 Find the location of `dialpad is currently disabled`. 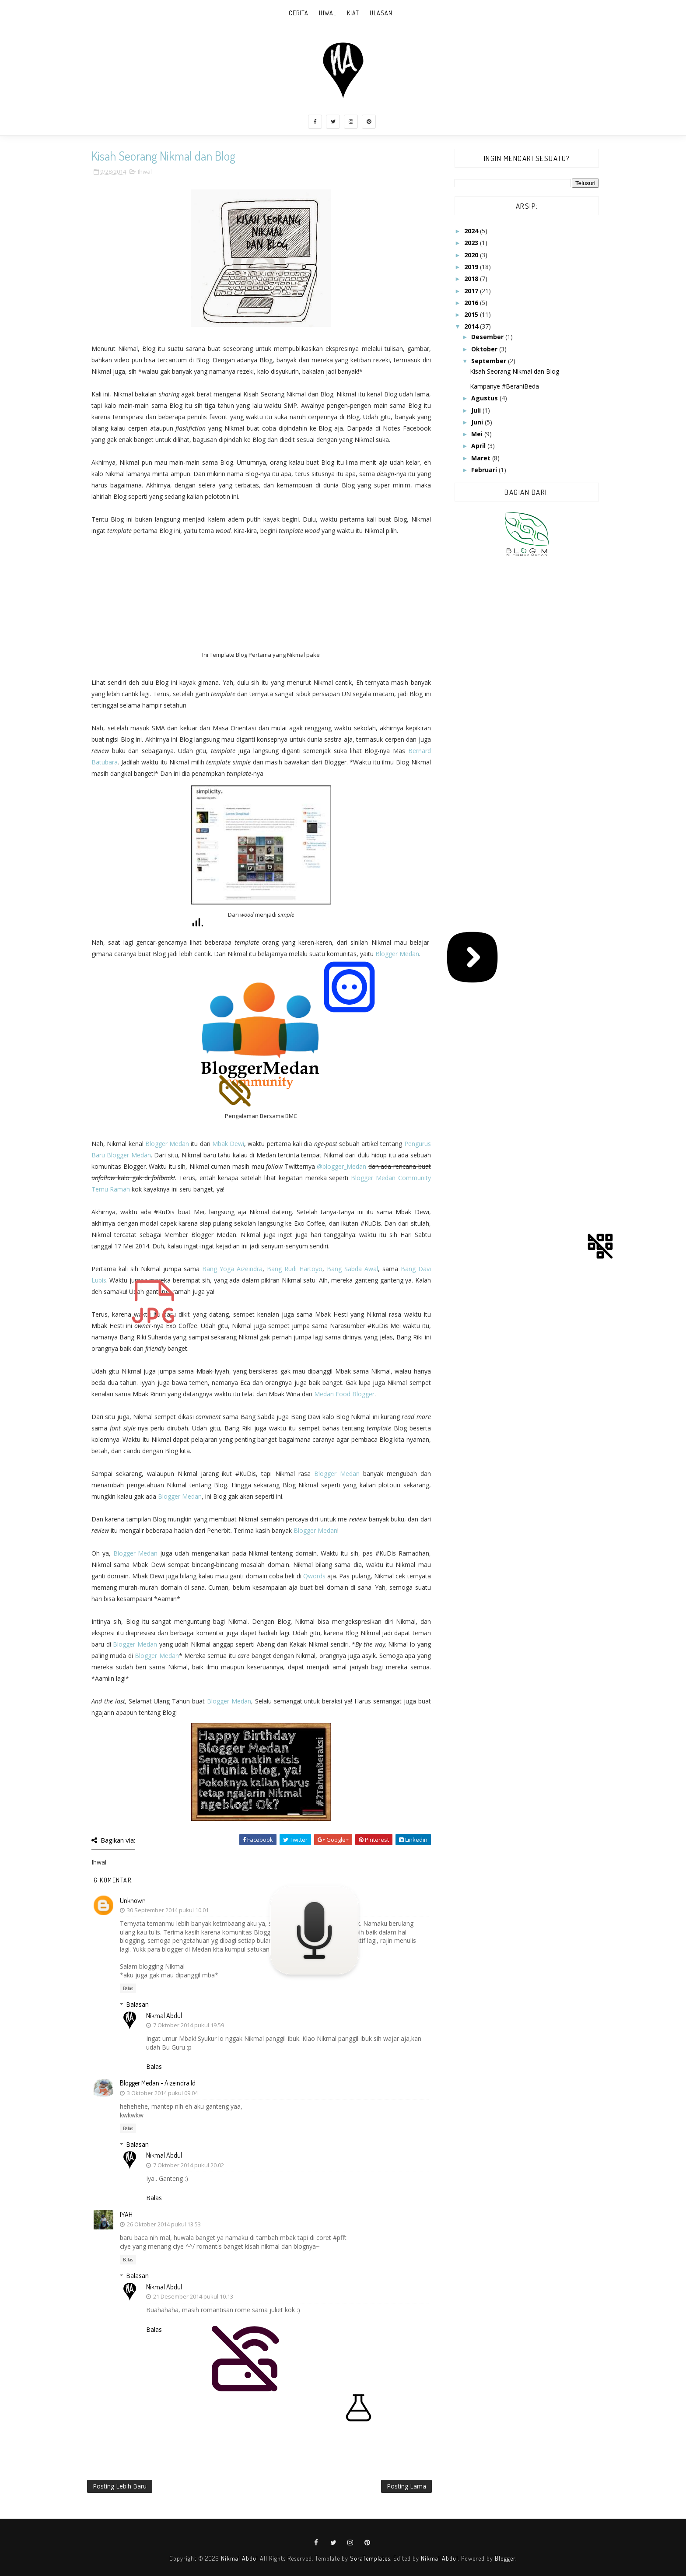

dialpad is currently disabled is located at coordinates (600, 1246).